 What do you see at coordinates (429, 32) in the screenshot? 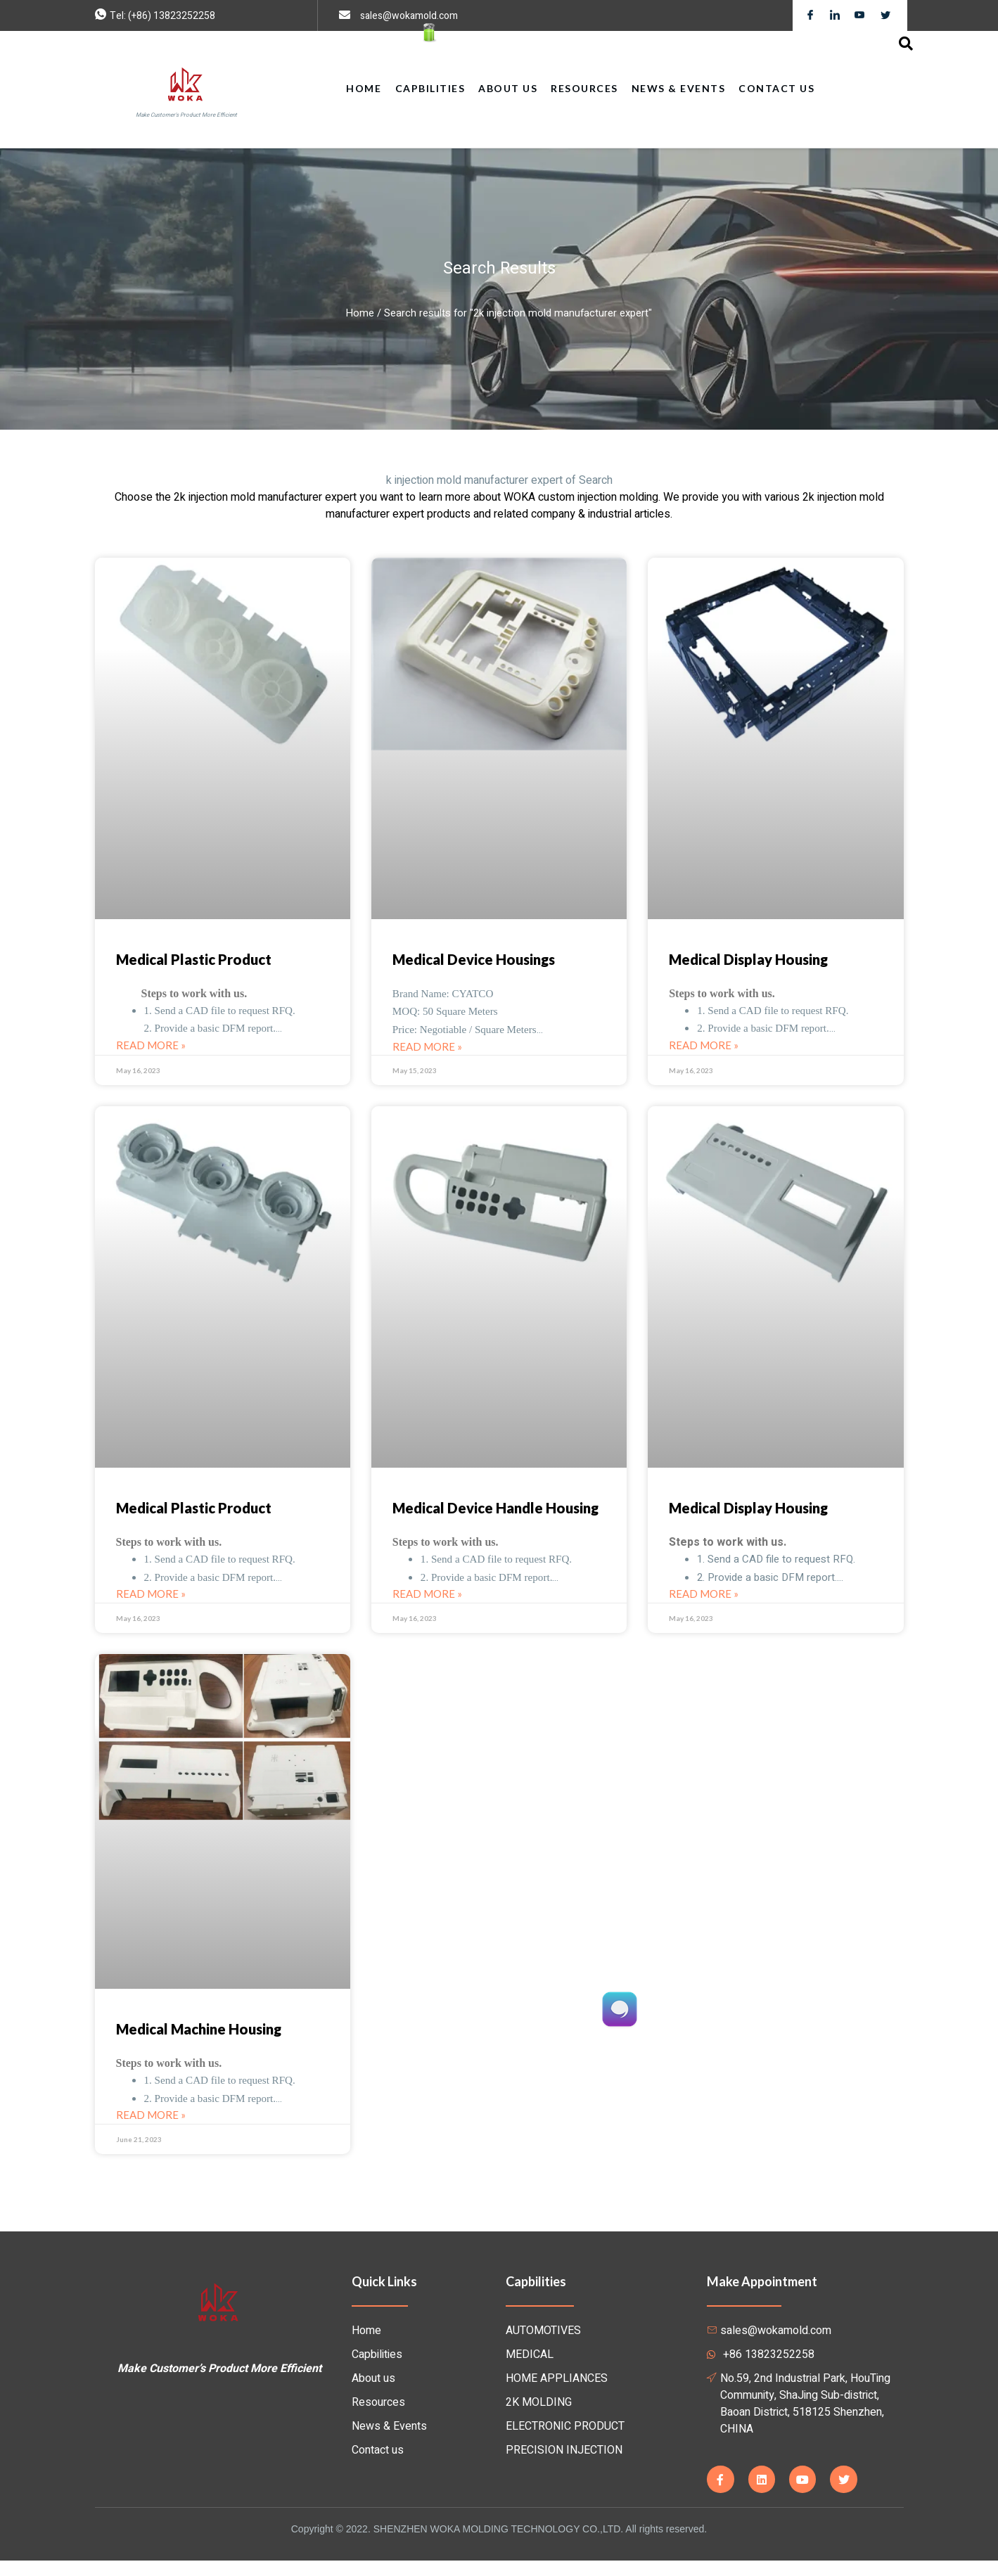
I see `view current battery level` at bounding box center [429, 32].